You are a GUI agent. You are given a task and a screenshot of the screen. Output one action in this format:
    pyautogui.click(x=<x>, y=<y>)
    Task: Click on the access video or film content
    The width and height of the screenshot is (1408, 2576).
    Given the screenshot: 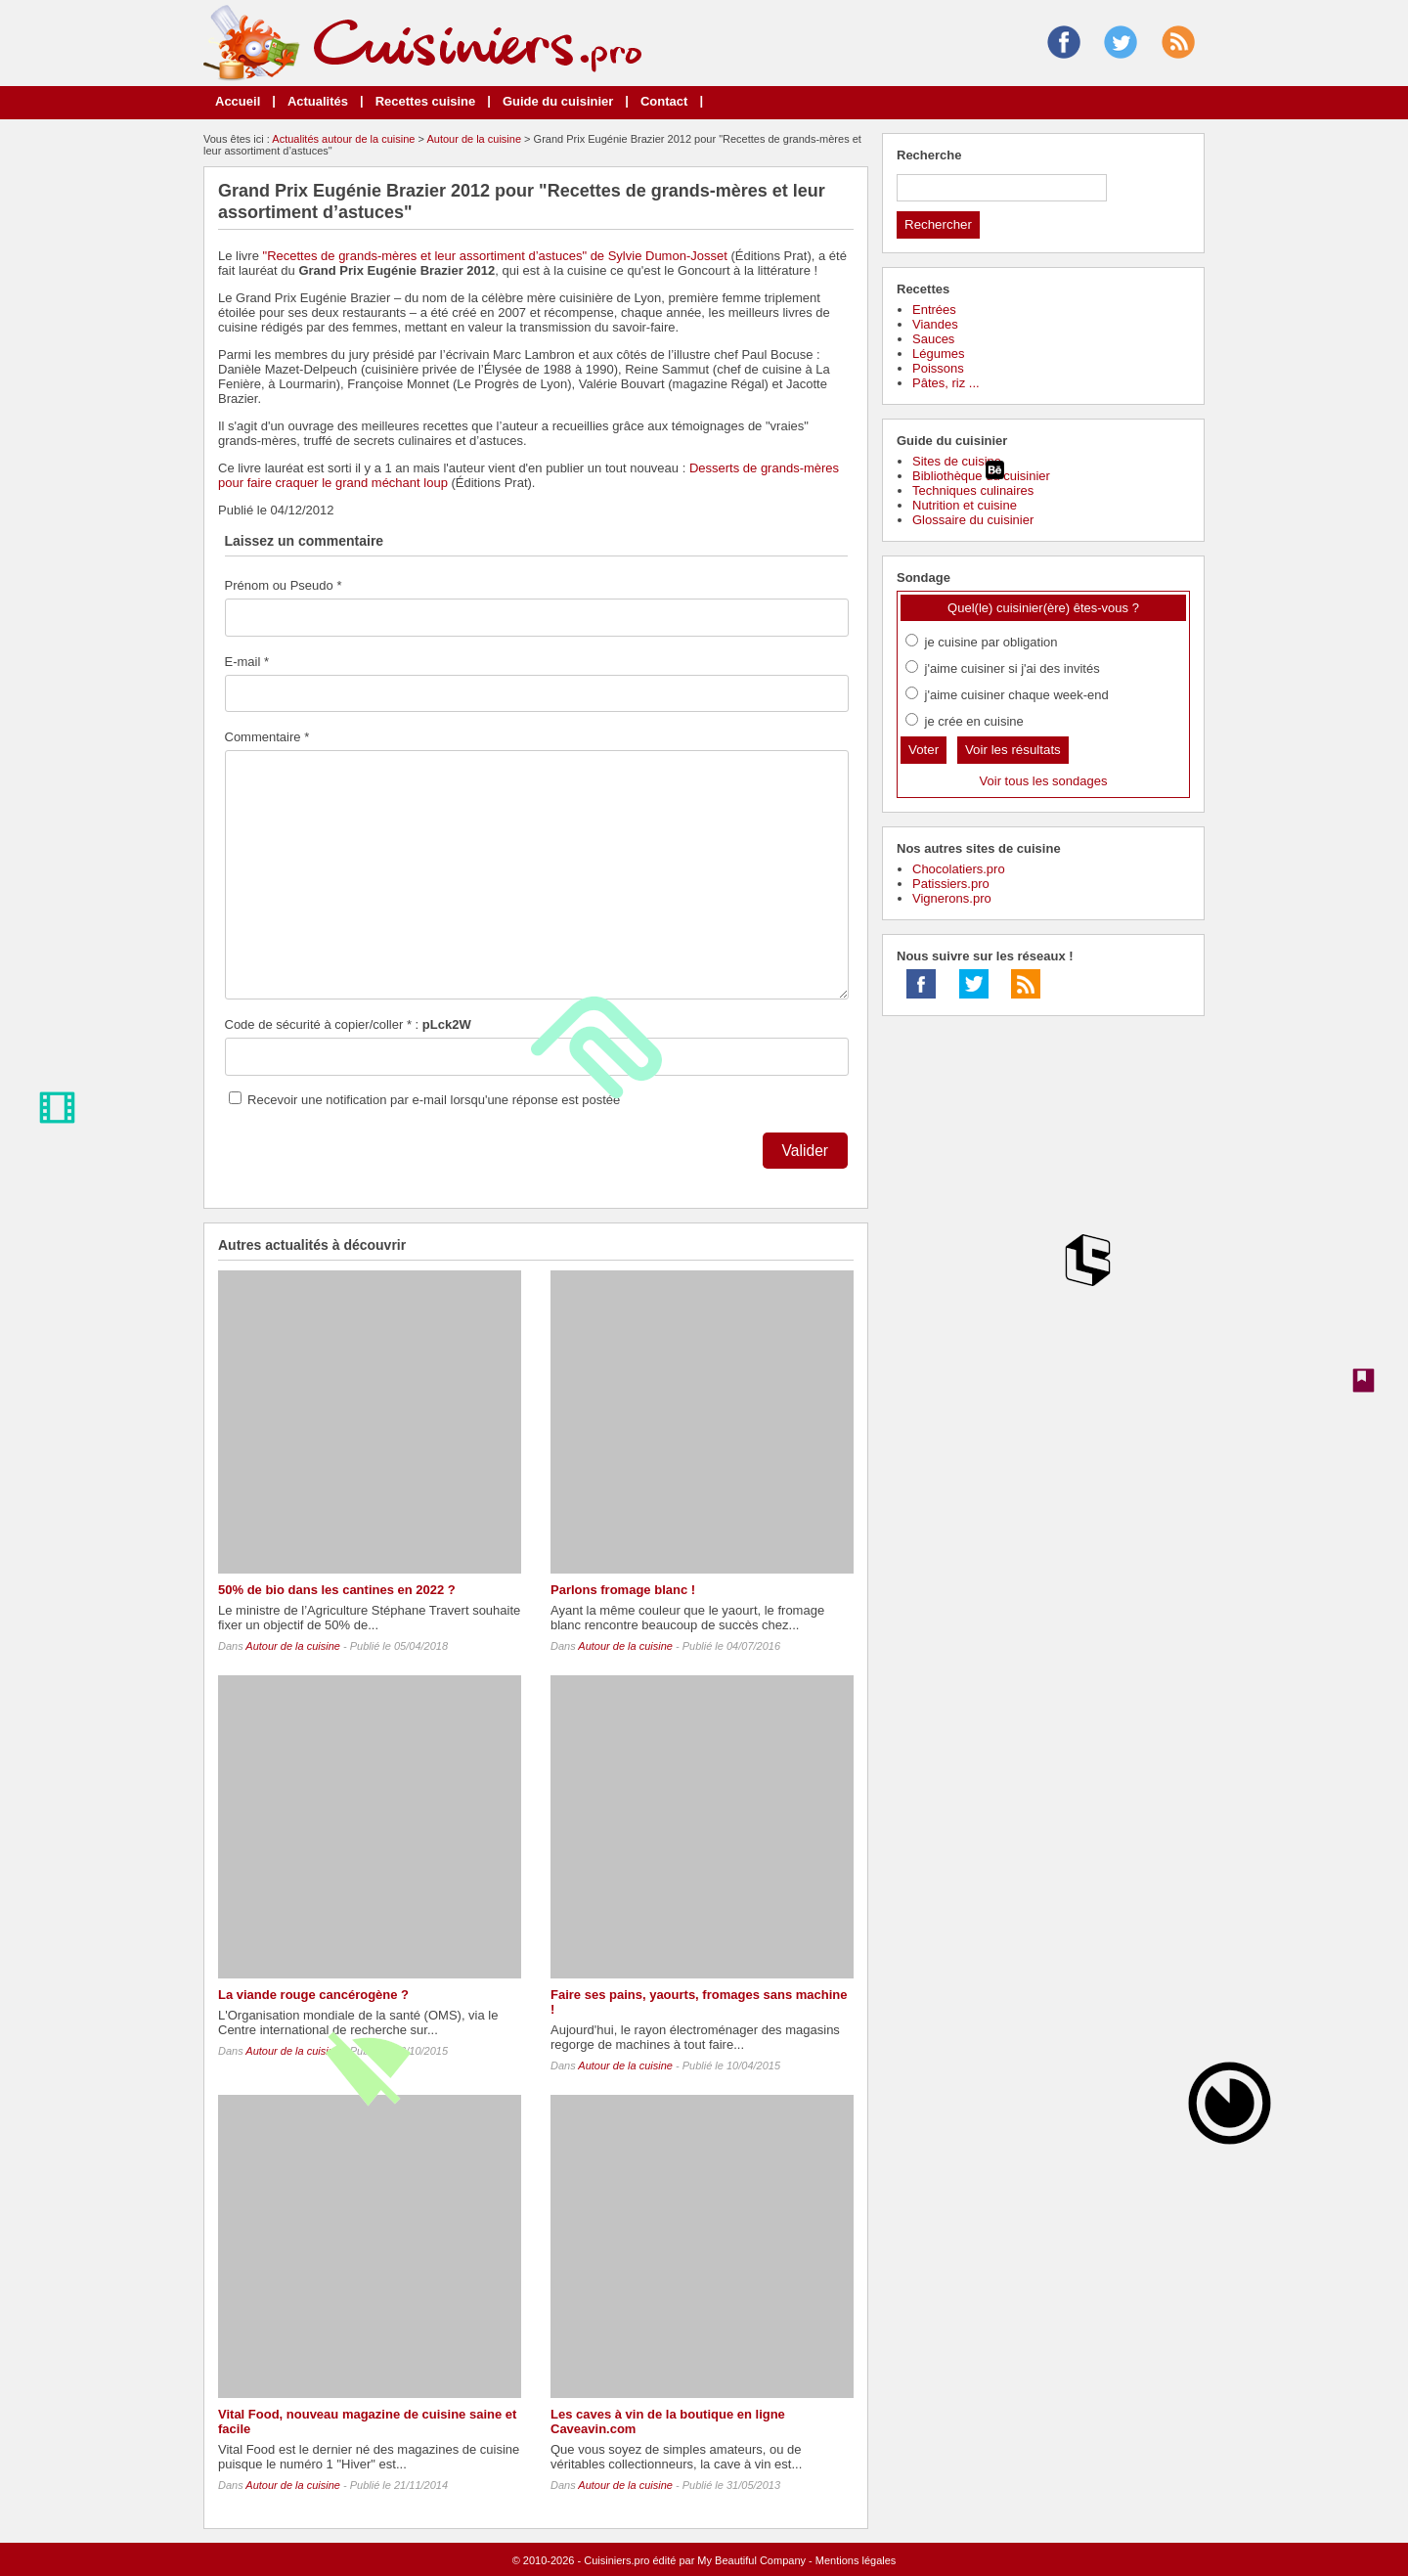 What is the action you would take?
    pyautogui.click(x=57, y=1107)
    